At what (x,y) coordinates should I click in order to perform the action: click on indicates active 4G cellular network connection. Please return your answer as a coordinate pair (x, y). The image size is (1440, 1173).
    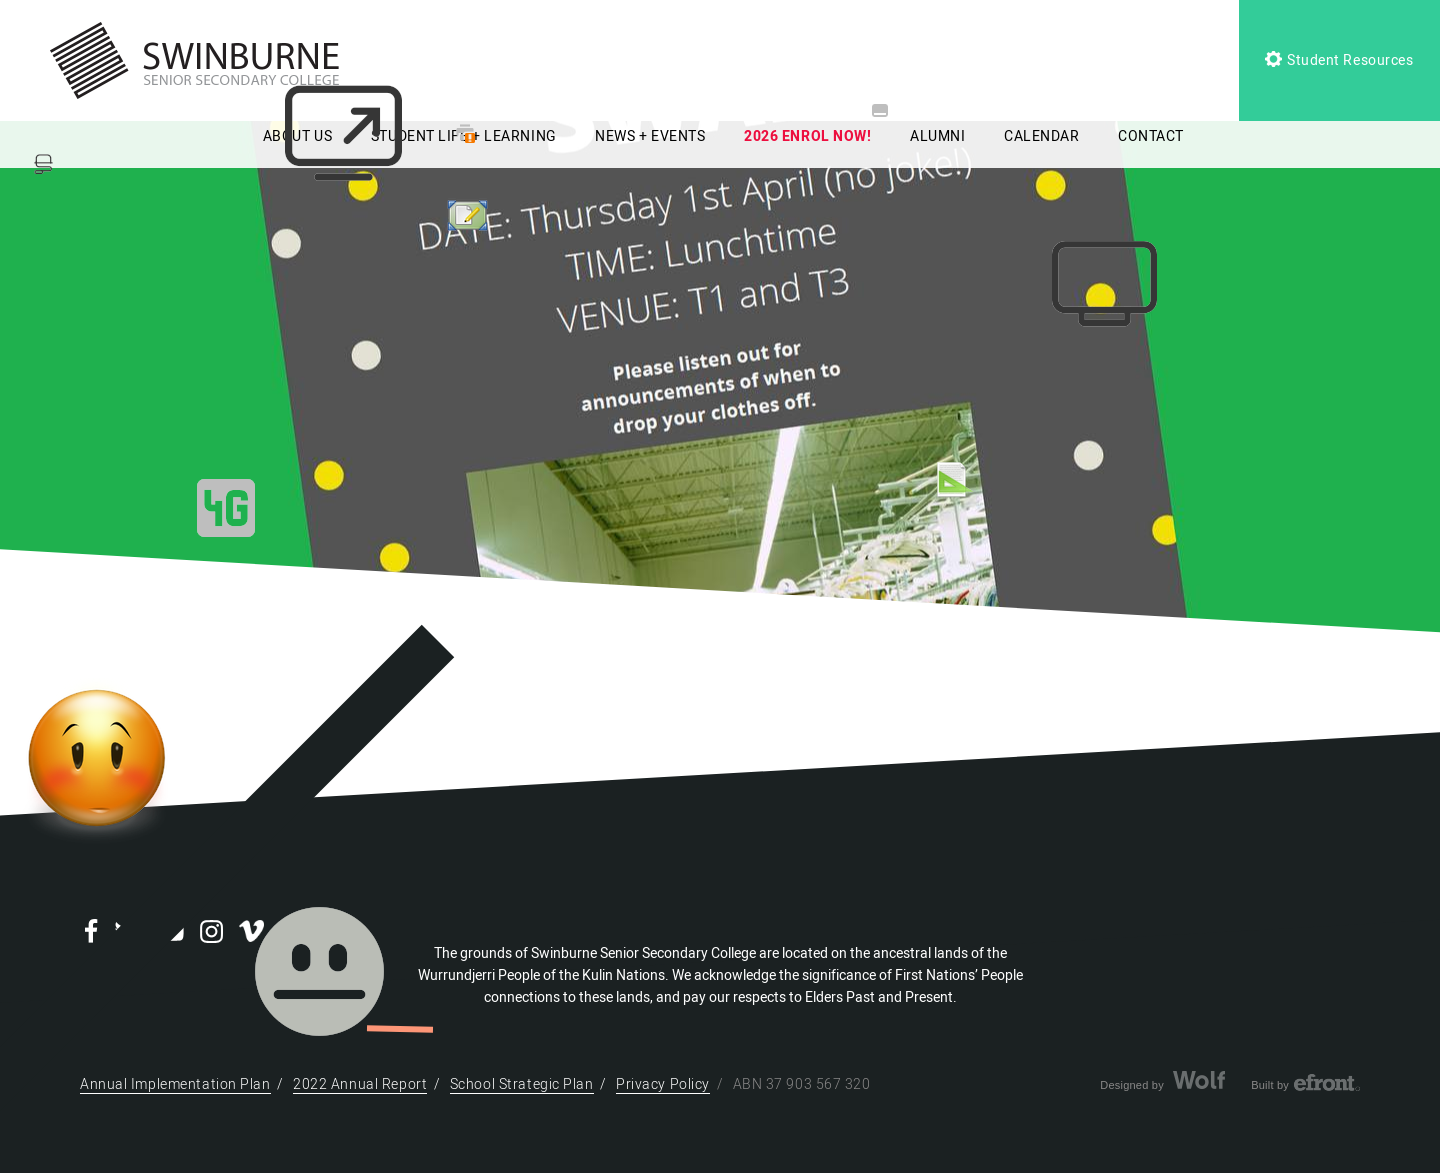
    Looking at the image, I should click on (226, 508).